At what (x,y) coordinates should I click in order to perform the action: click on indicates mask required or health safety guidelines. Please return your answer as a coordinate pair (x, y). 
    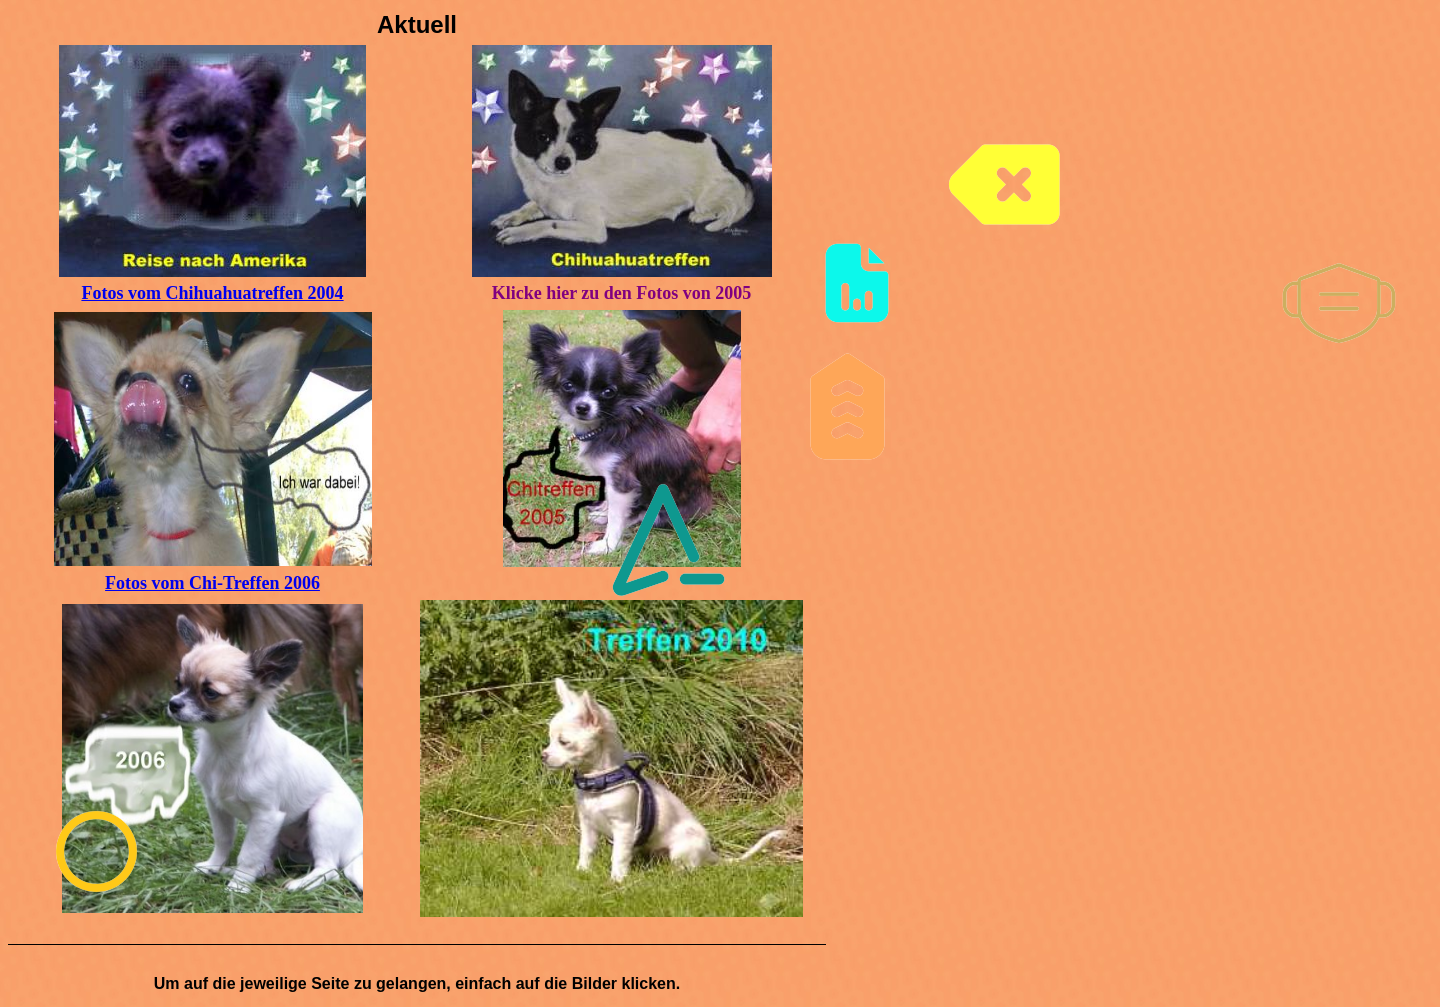
    Looking at the image, I should click on (1339, 305).